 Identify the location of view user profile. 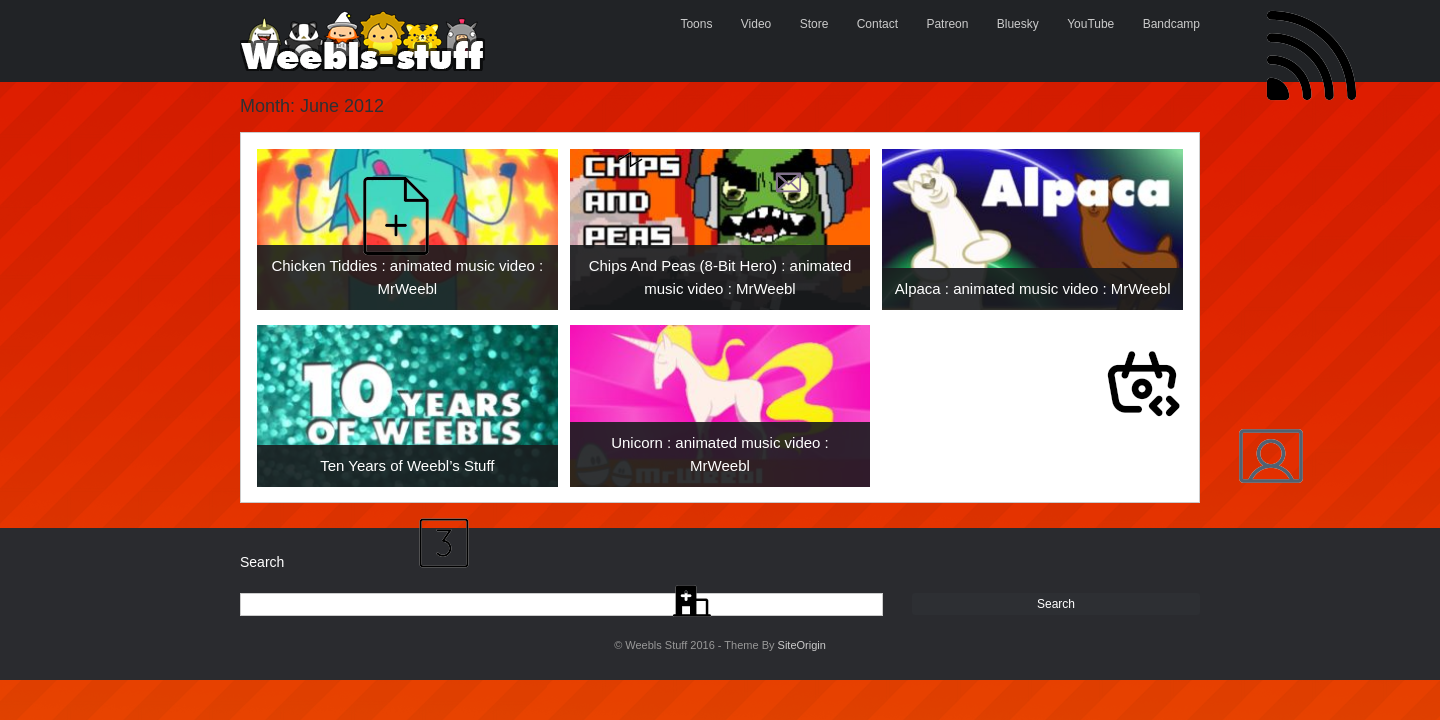
(1271, 456).